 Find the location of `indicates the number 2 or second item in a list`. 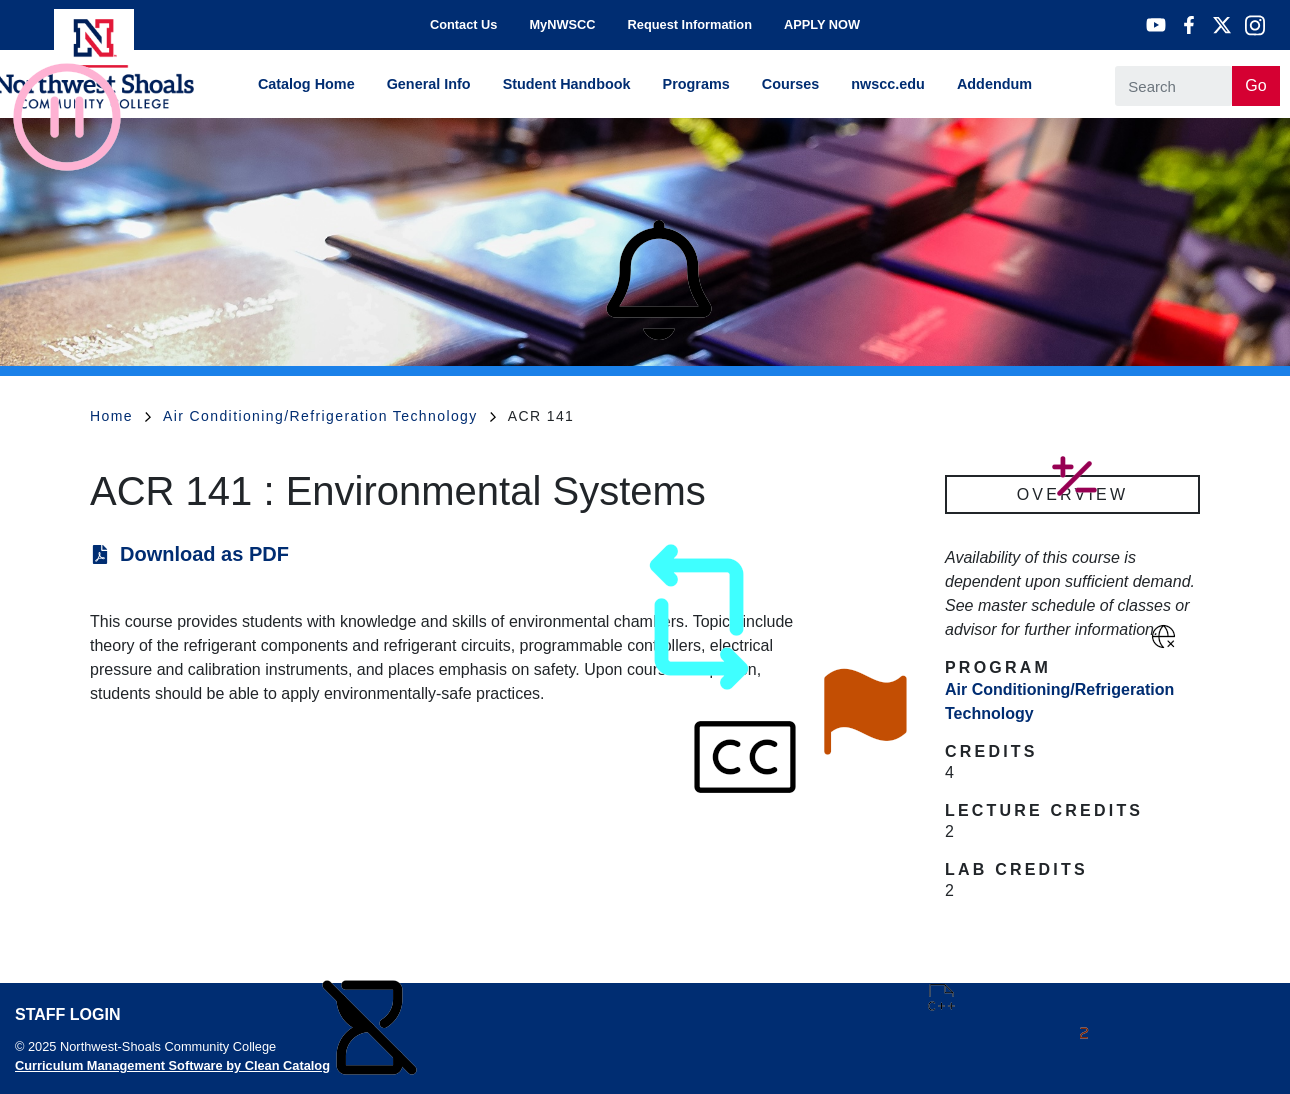

indicates the number 2 or second item in a list is located at coordinates (1084, 1033).